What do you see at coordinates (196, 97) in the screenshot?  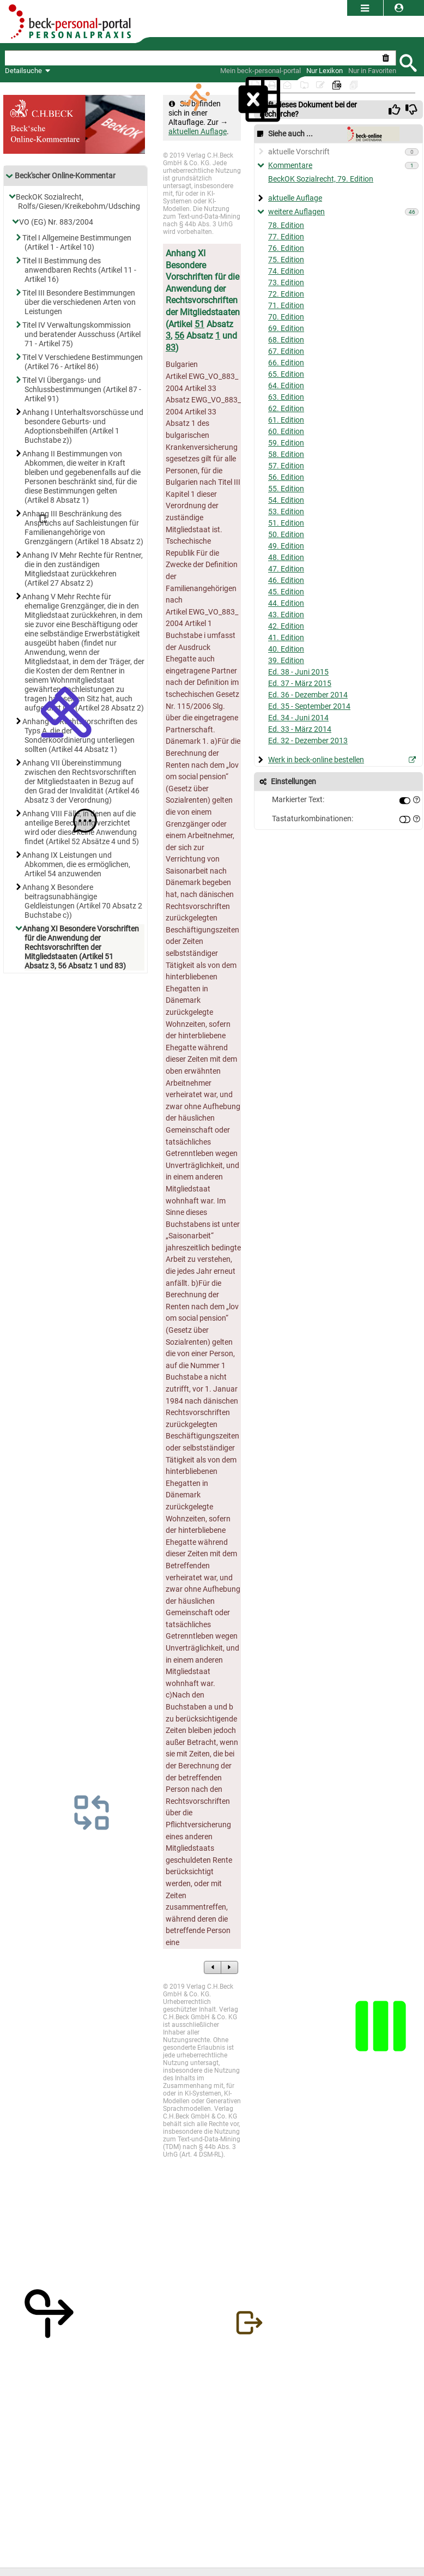 I see `access volleyball or beach sports activities` at bounding box center [196, 97].